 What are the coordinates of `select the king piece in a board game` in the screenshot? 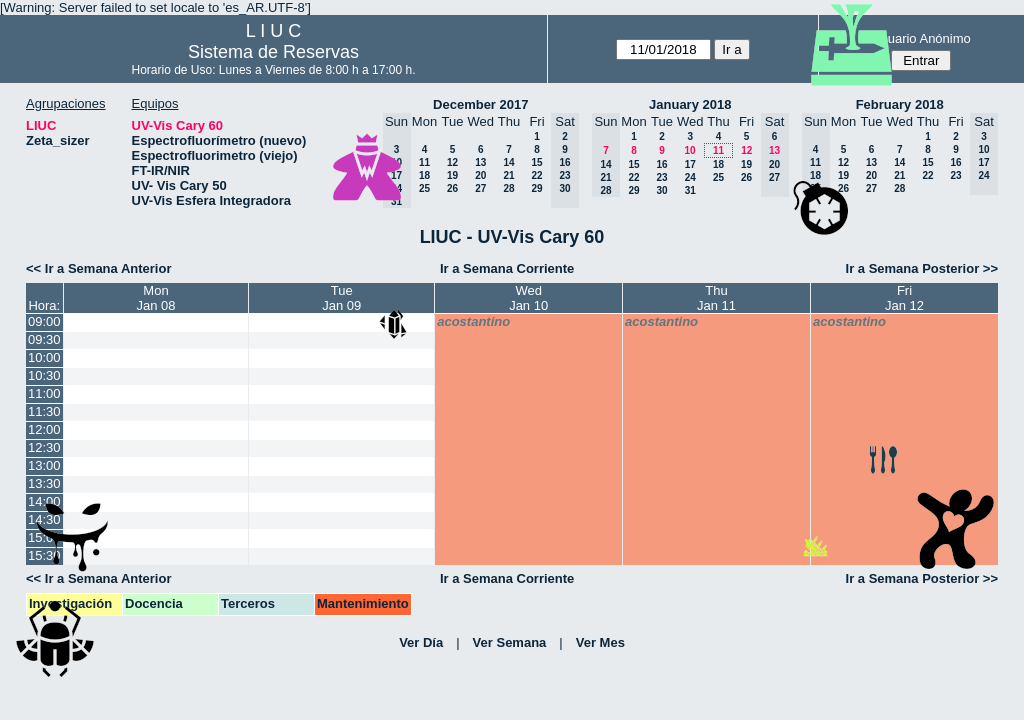 It's located at (367, 169).